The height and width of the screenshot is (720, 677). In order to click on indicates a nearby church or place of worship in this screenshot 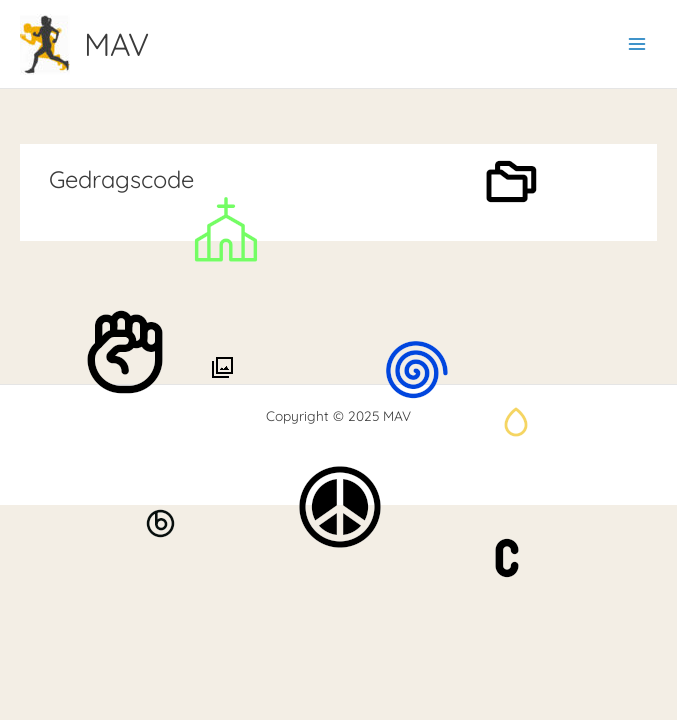, I will do `click(226, 233)`.